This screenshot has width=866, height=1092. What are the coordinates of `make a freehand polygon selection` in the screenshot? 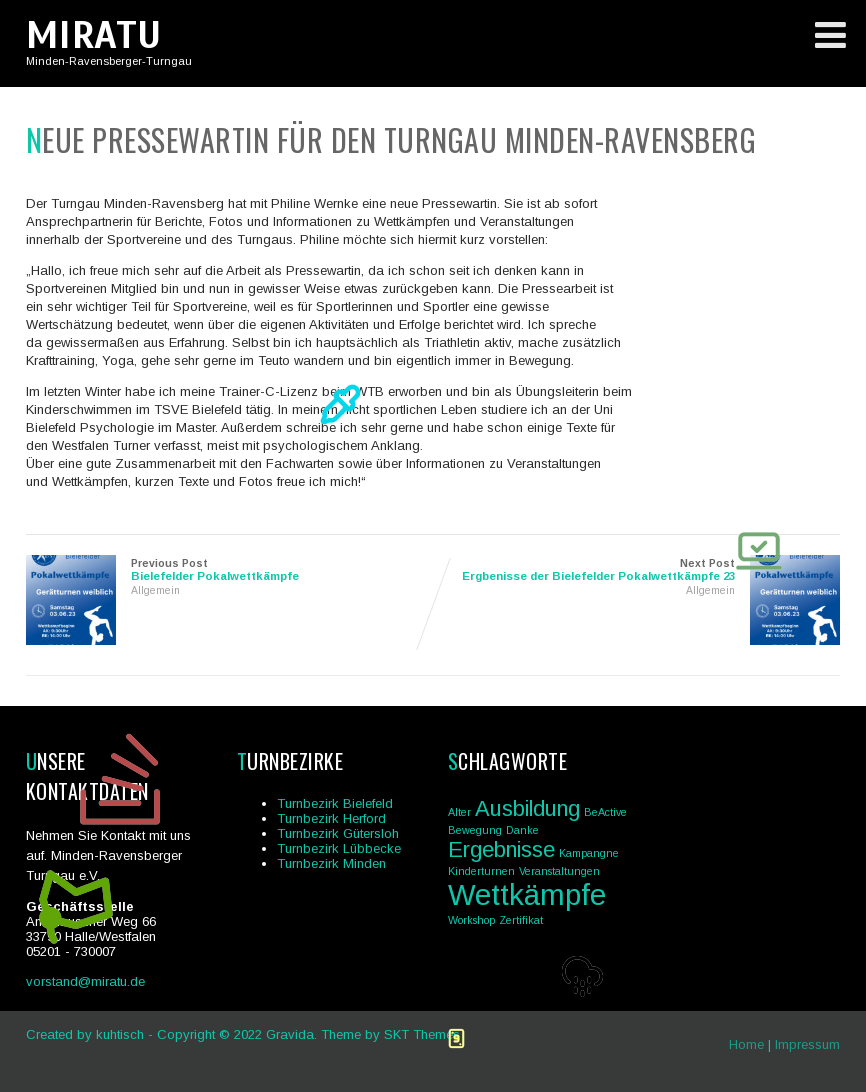 It's located at (76, 907).